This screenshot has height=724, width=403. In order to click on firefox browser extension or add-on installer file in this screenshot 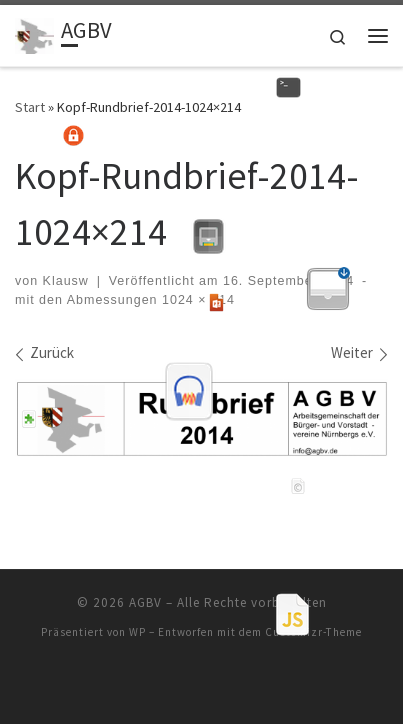, I will do `click(29, 419)`.